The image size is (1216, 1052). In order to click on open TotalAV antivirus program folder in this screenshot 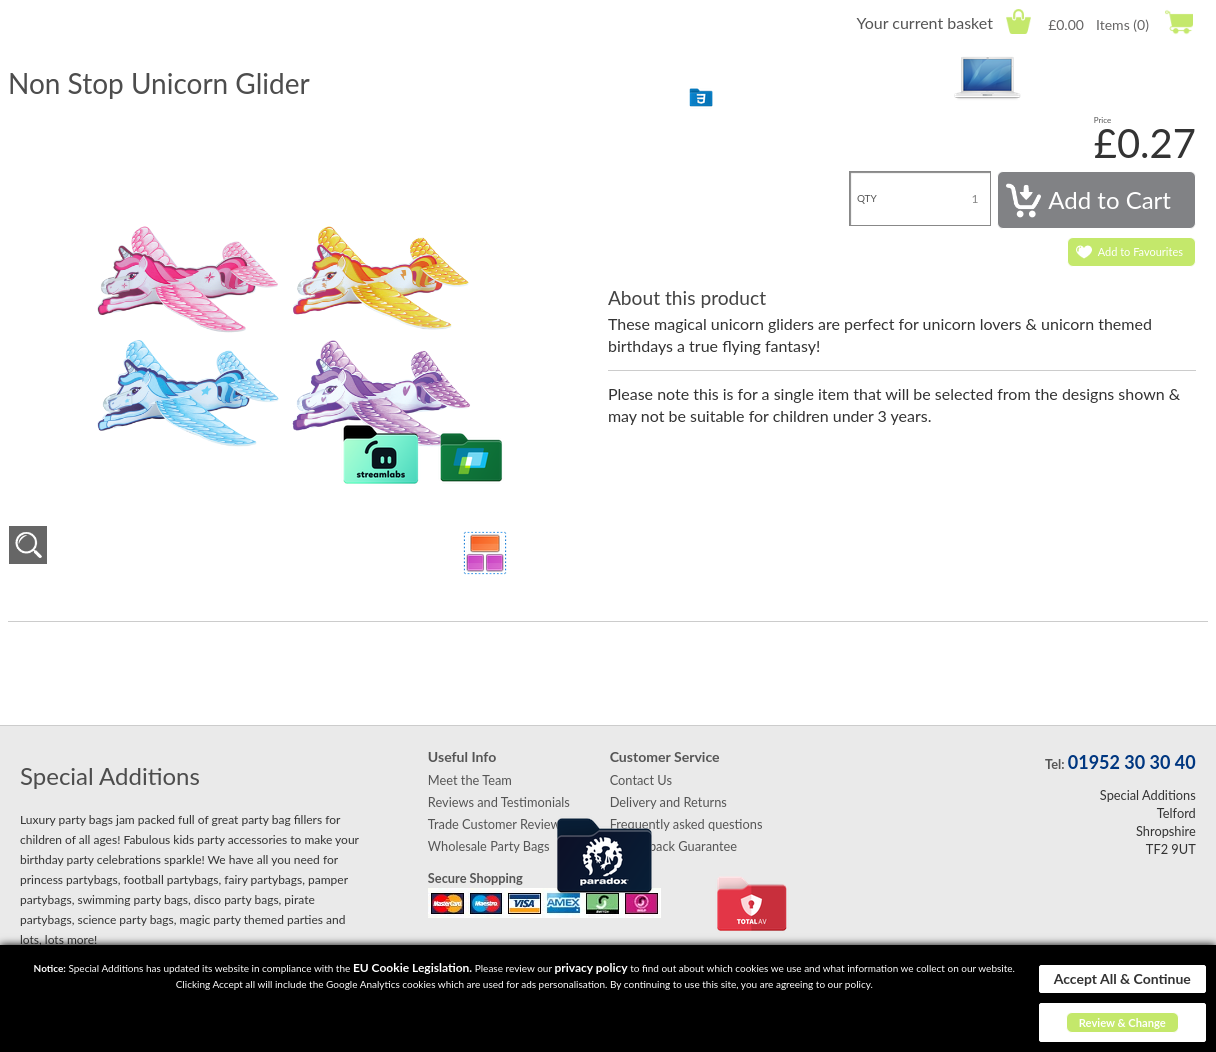, I will do `click(751, 905)`.